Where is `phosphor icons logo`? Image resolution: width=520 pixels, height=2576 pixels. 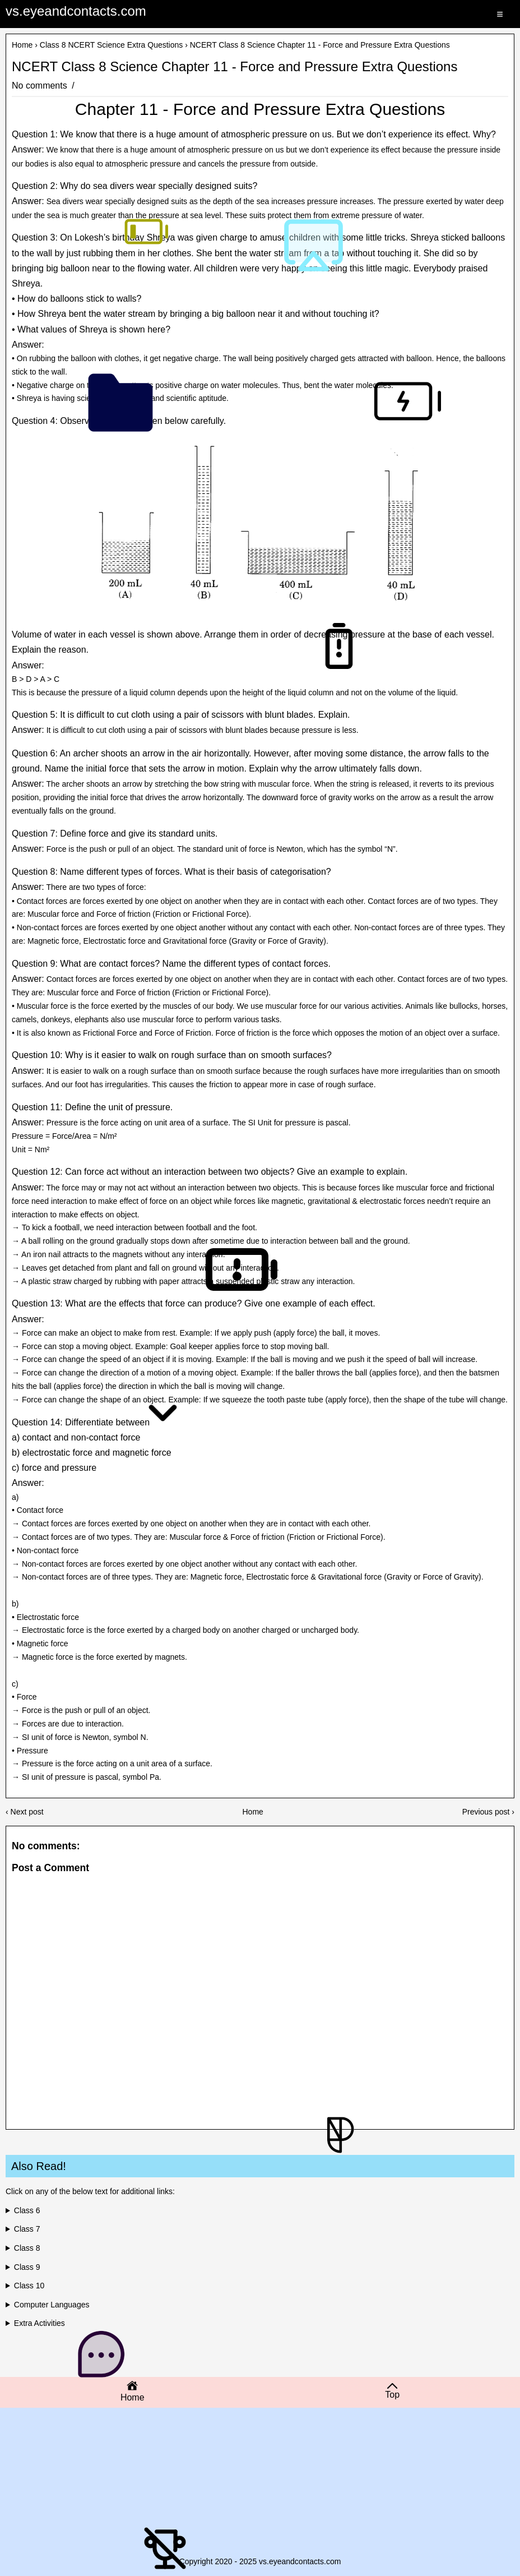
phosphor icons logo is located at coordinates (338, 2133).